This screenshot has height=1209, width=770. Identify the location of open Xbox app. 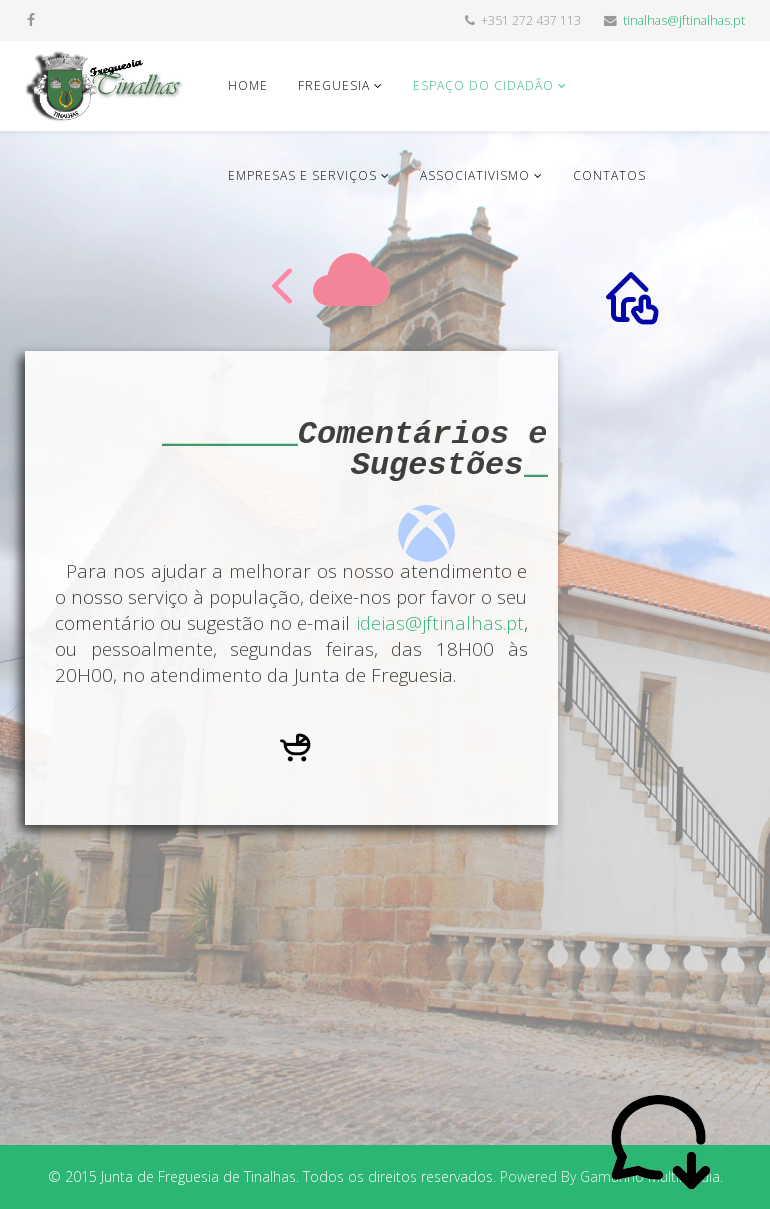
(426, 533).